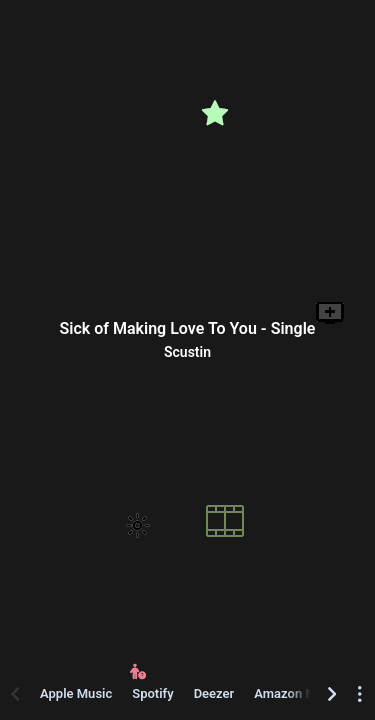  What do you see at coordinates (215, 114) in the screenshot?
I see `indicates a favorited or starred item` at bounding box center [215, 114].